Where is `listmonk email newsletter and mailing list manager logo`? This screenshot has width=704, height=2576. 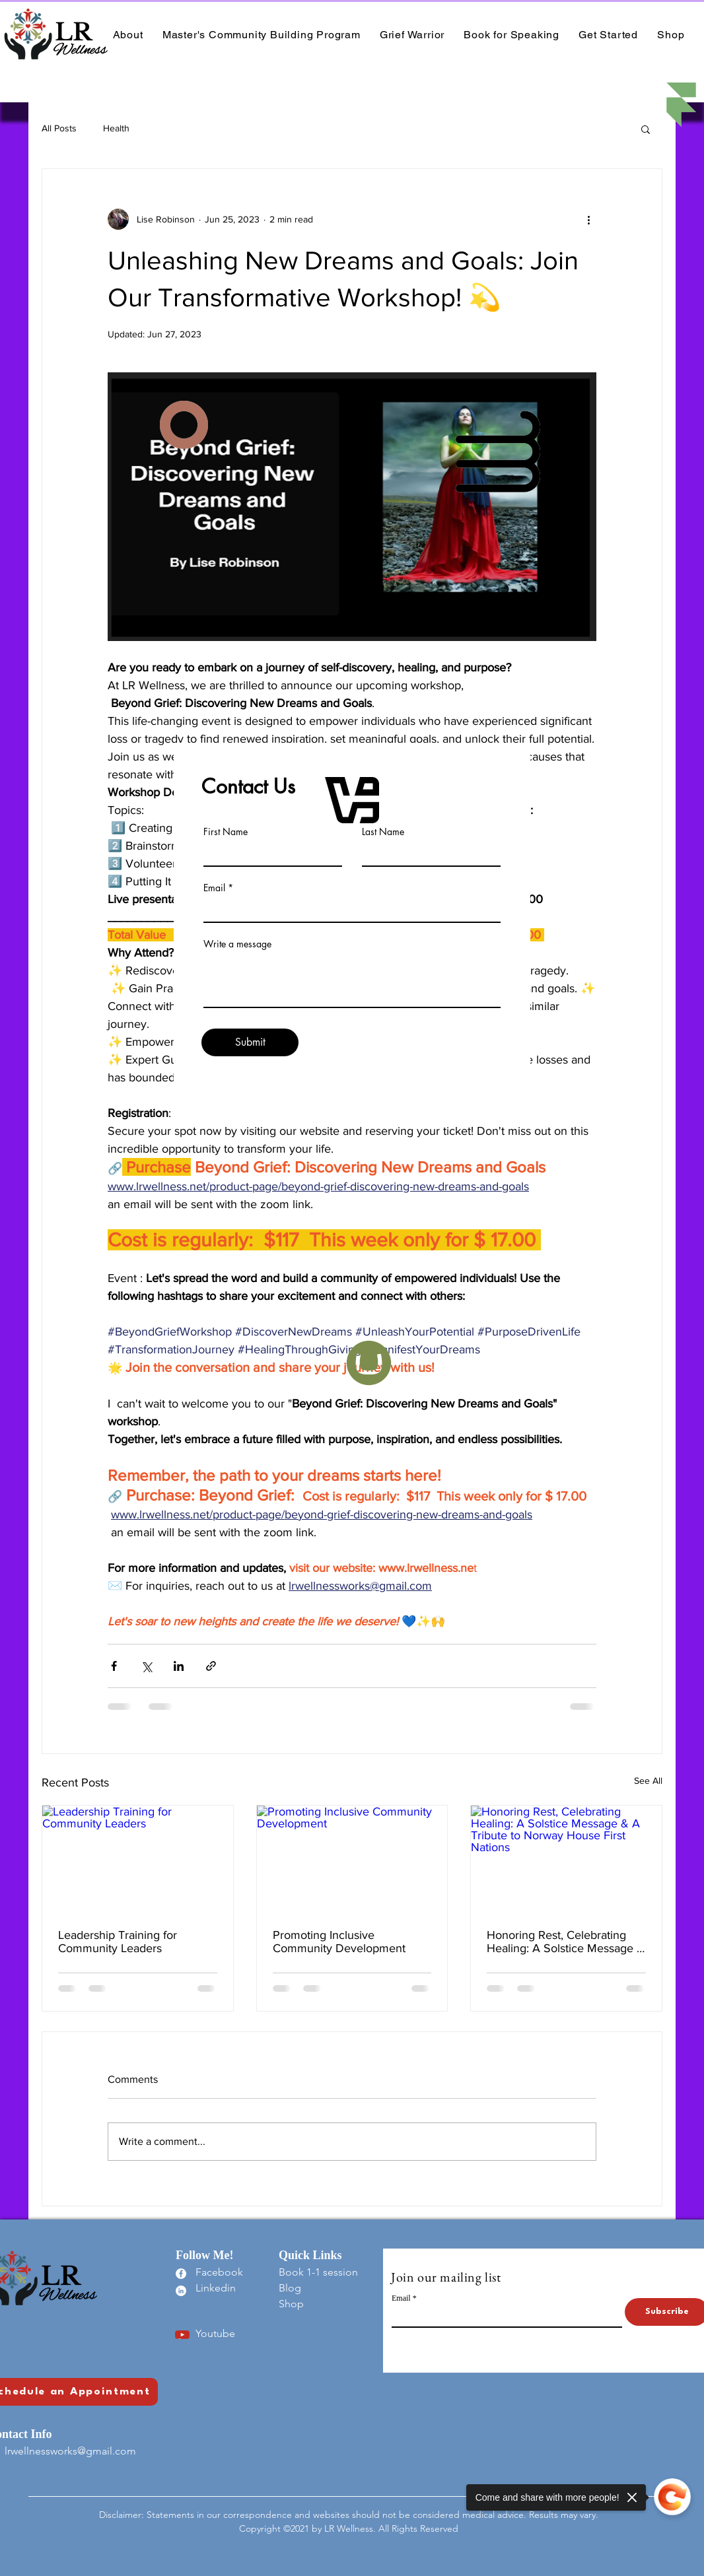 listmonk email newsletter and mailing list manager logo is located at coordinates (184, 424).